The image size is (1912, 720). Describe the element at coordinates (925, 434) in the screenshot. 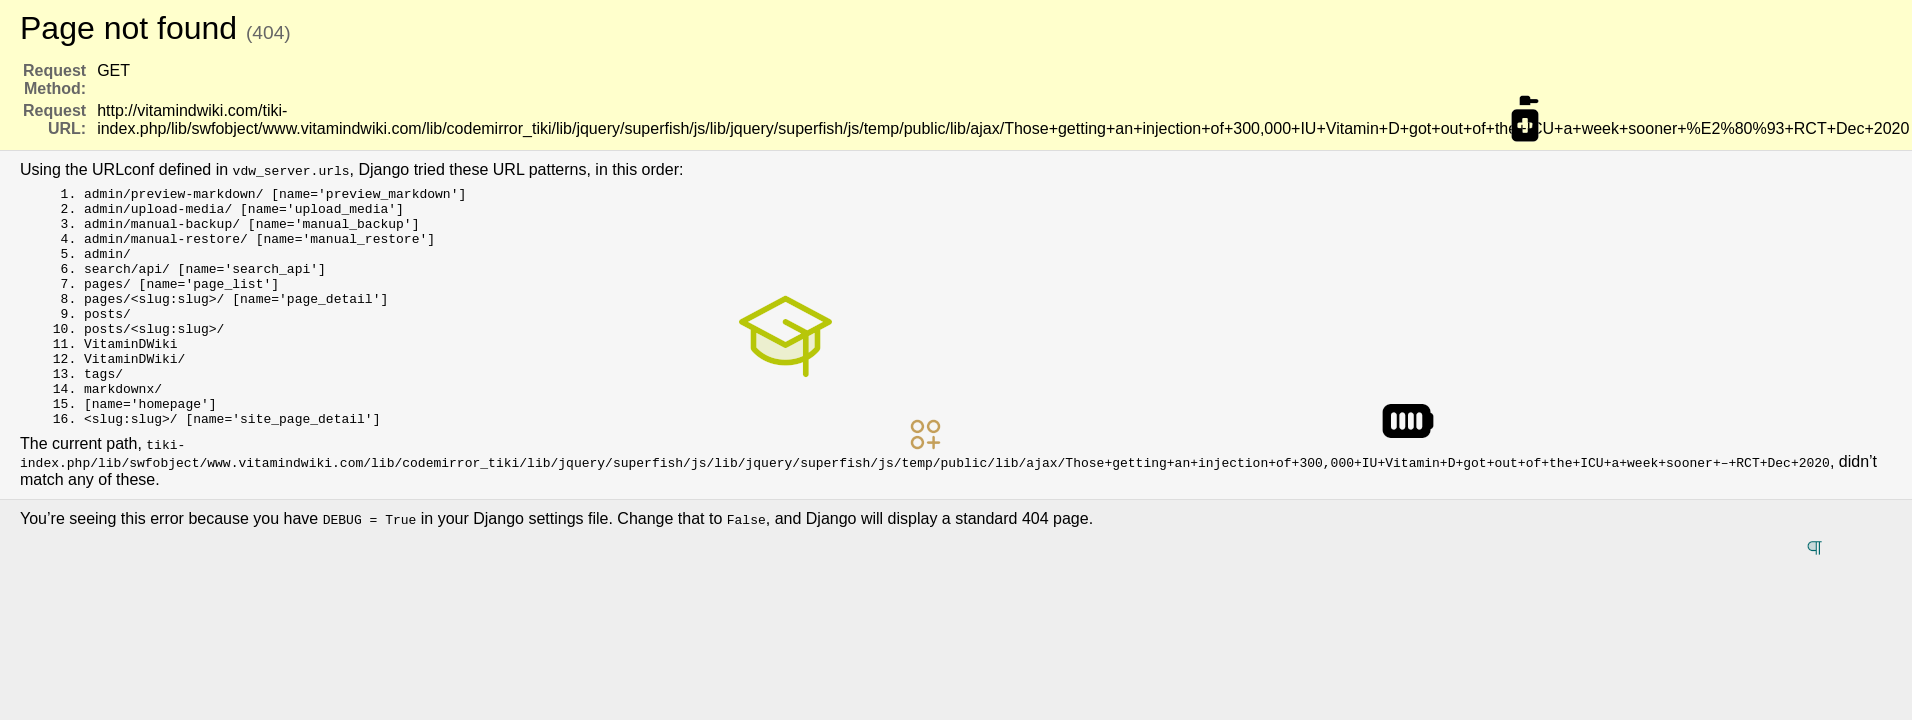

I see `add a new item to a collection` at that location.